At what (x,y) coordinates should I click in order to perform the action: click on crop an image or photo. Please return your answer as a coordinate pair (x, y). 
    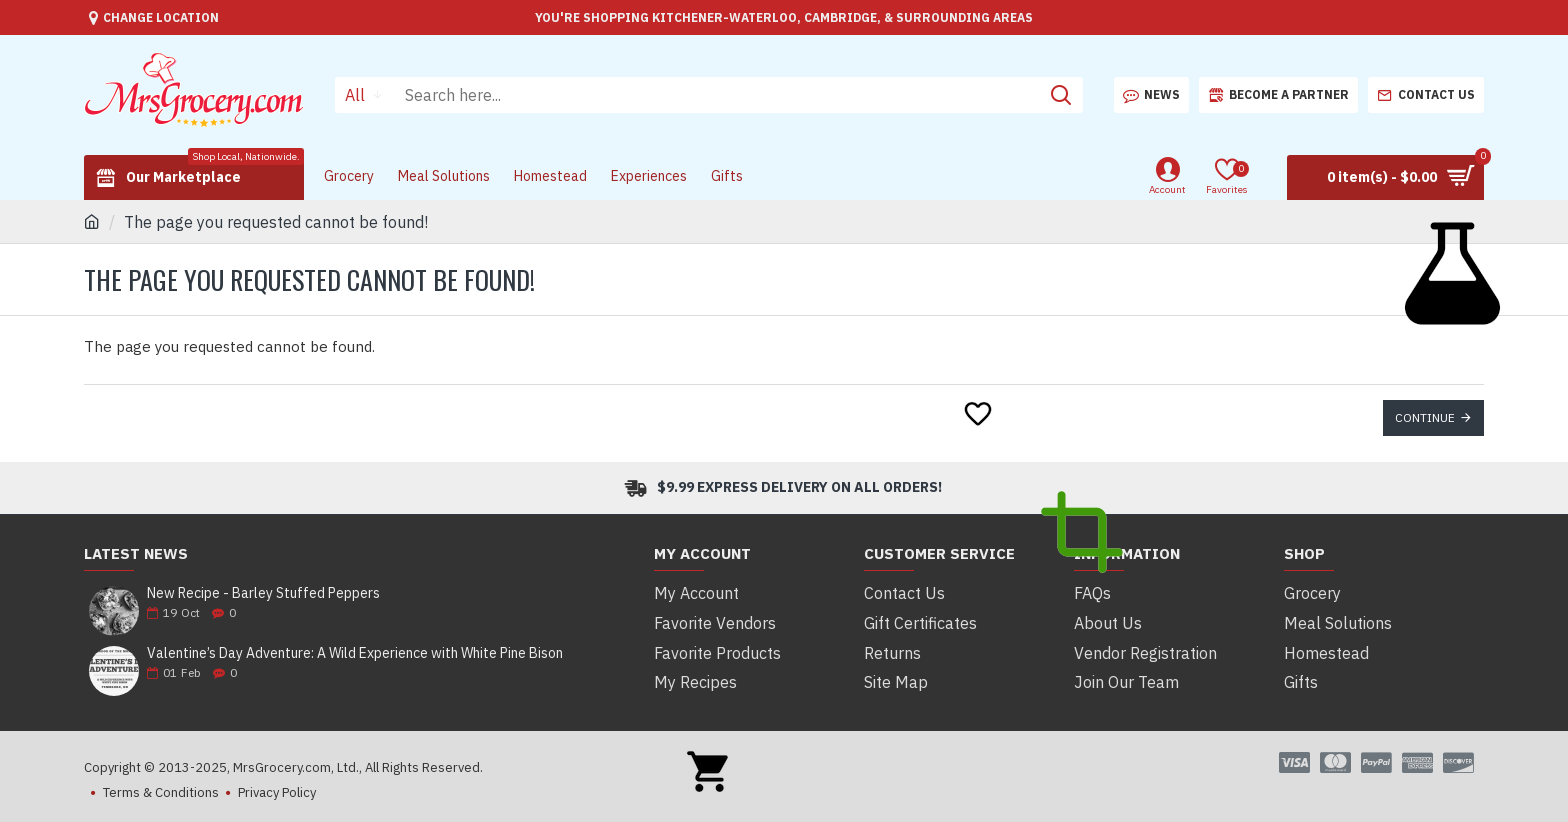
    Looking at the image, I should click on (1082, 532).